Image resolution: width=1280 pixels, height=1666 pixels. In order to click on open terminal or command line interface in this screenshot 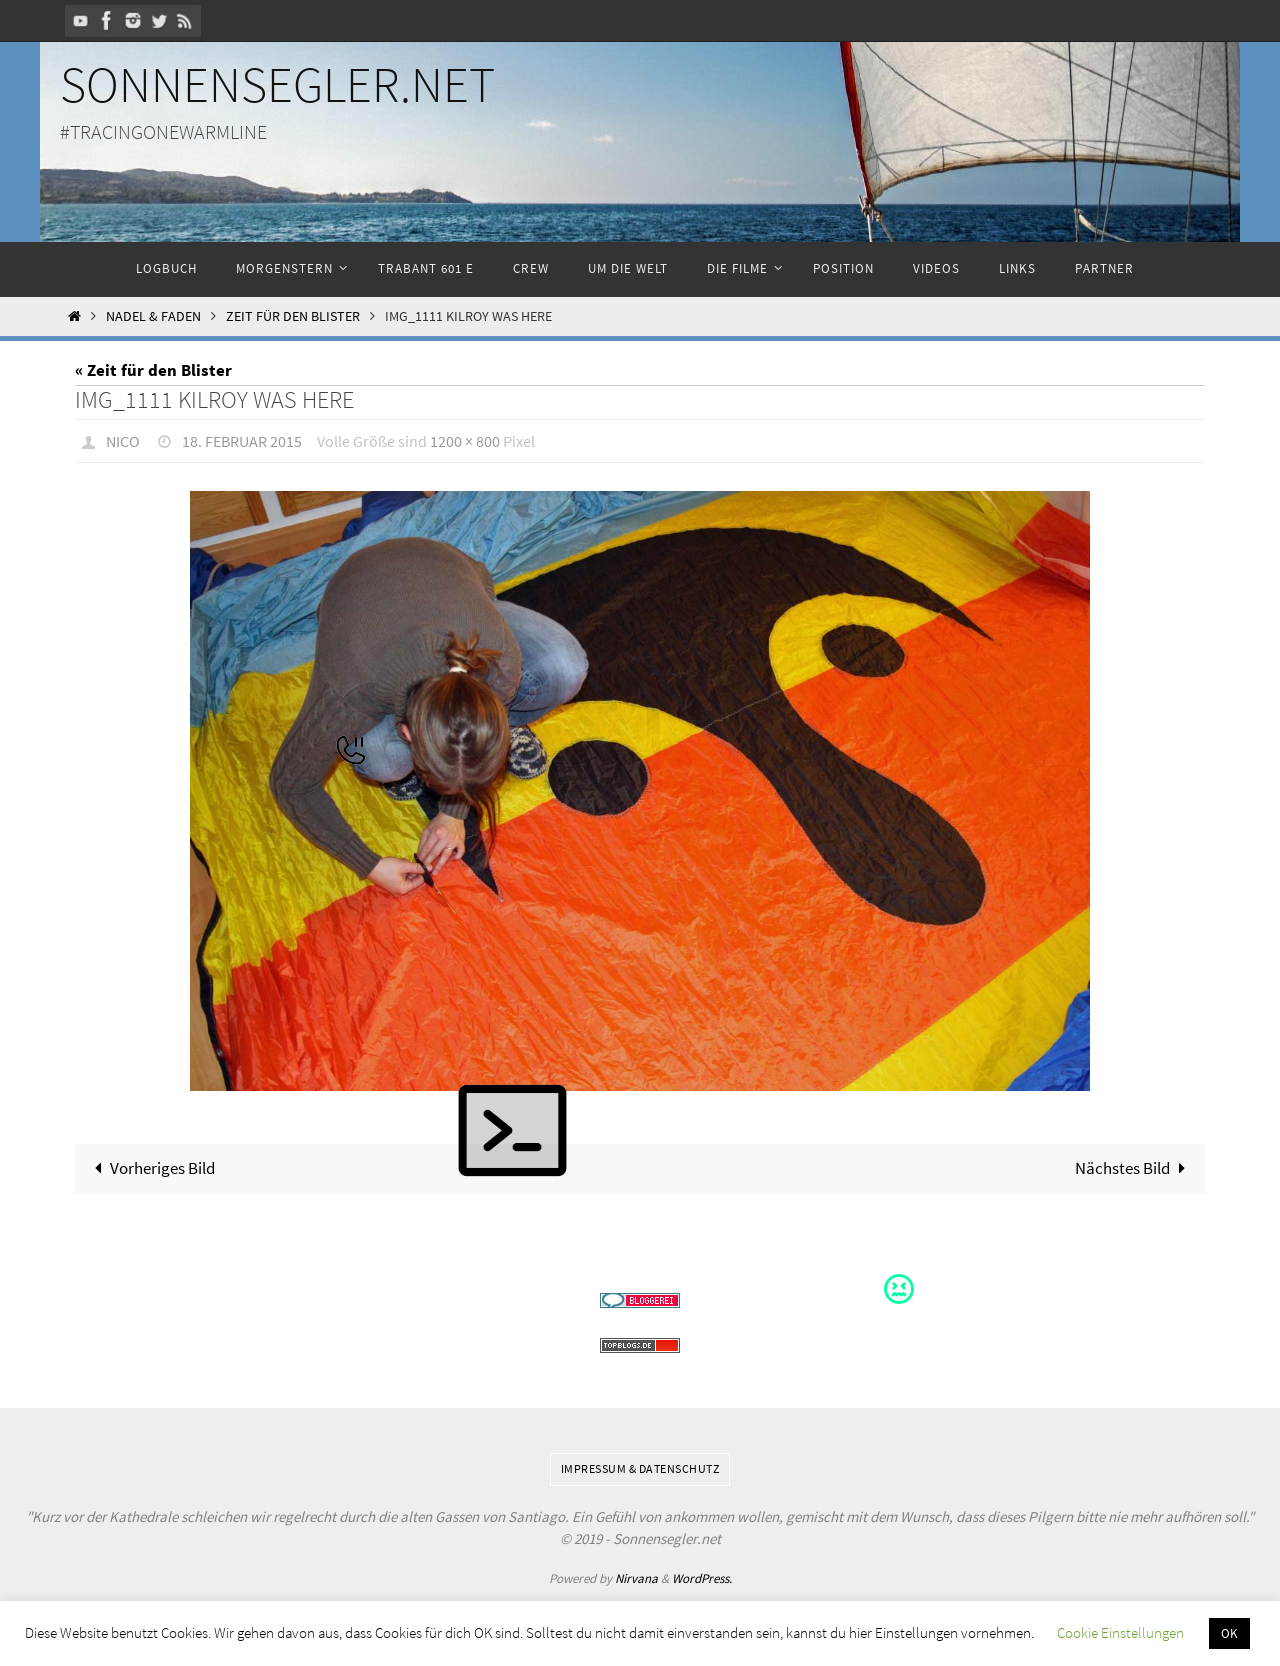, I will do `click(512, 1130)`.